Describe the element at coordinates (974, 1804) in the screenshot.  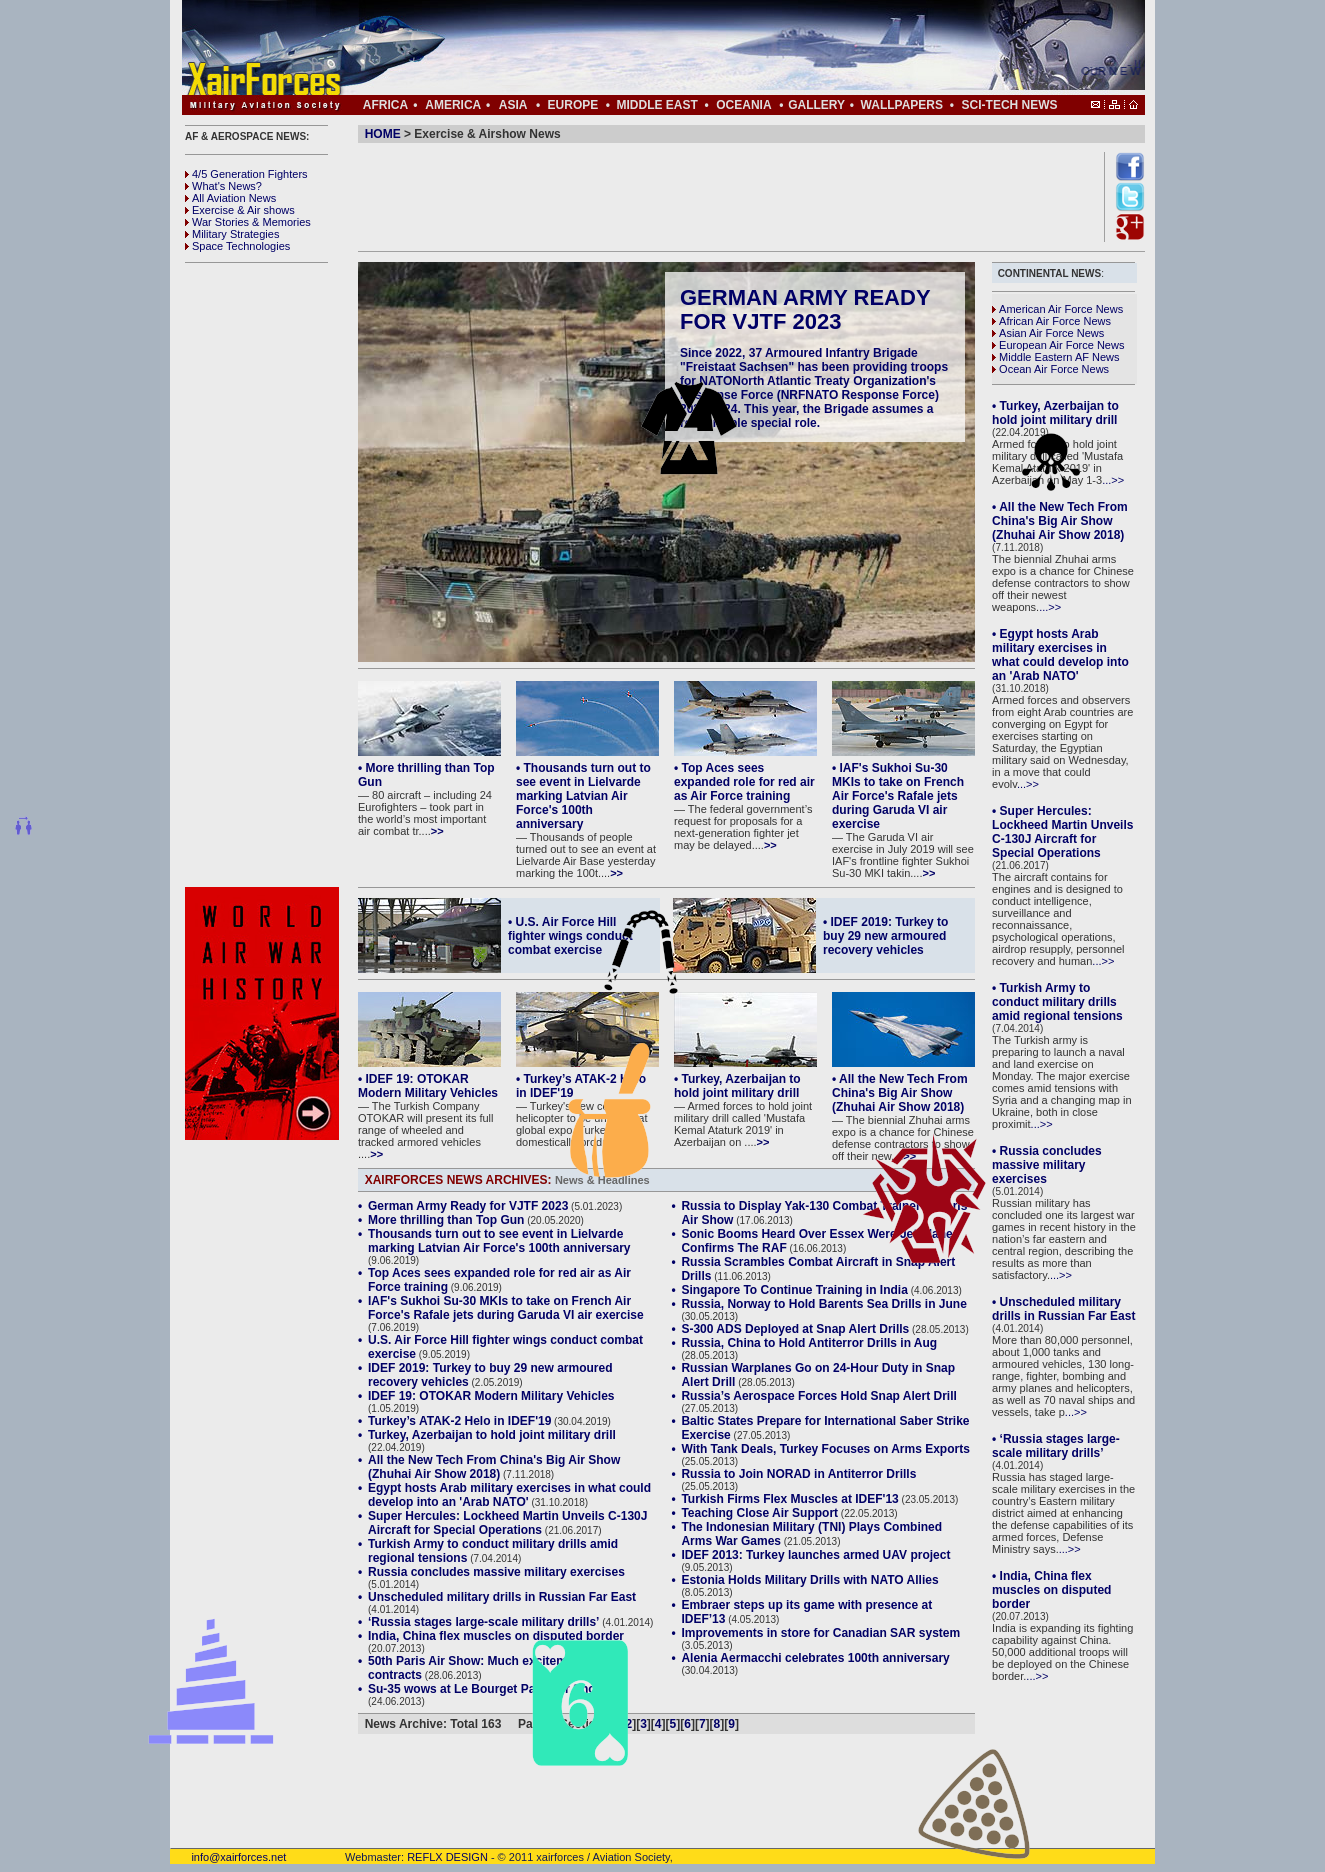
I see `start a new game of pool` at that location.